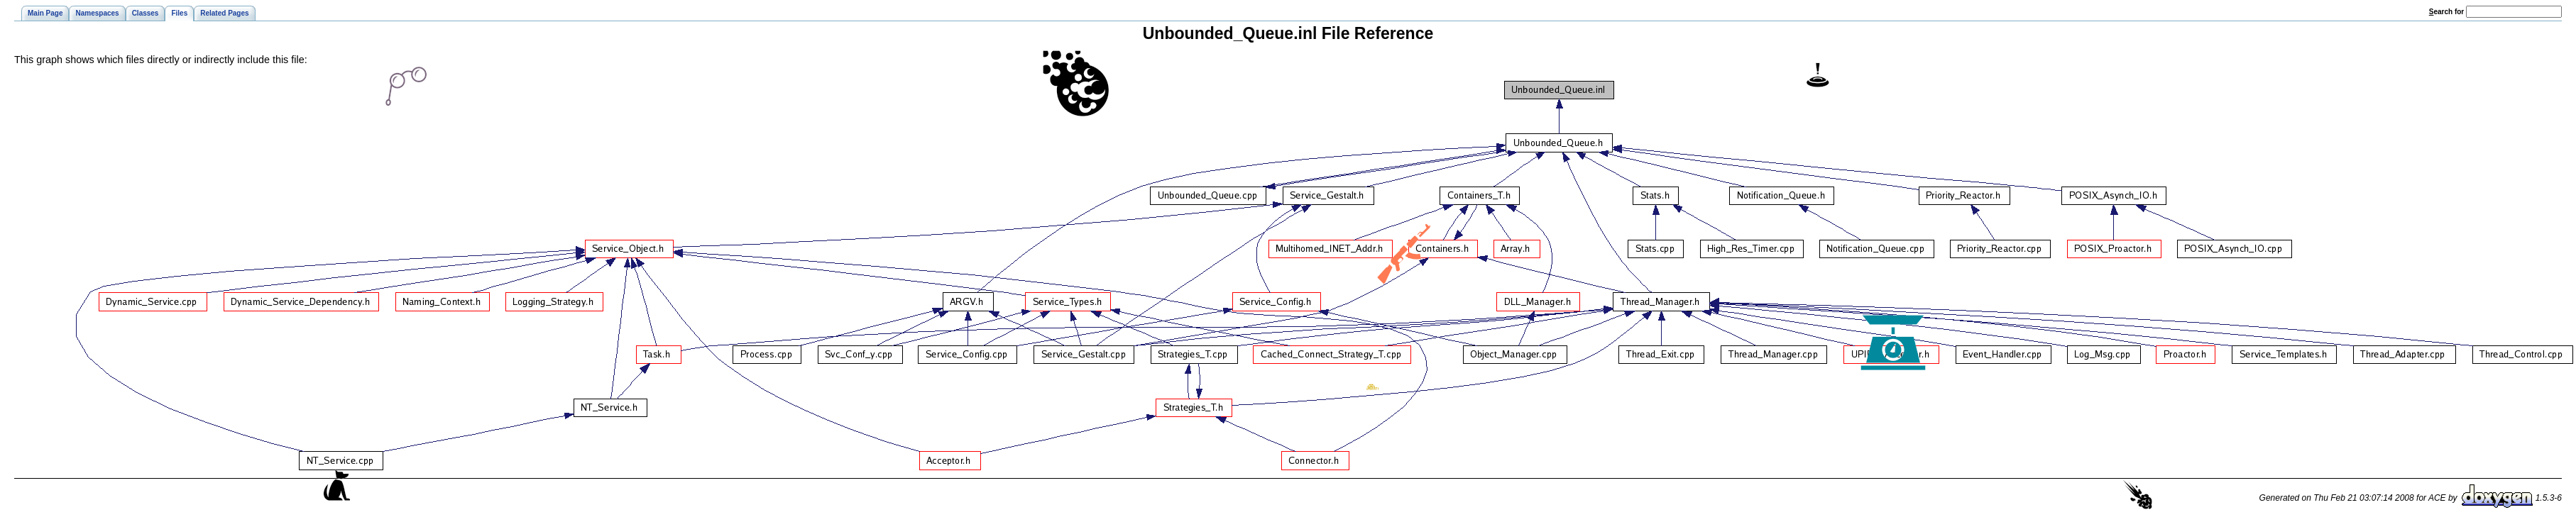 The height and width of the screenshot is (522, 2576). I want to click on activate steam or vapor ability, so click(2137, 494).